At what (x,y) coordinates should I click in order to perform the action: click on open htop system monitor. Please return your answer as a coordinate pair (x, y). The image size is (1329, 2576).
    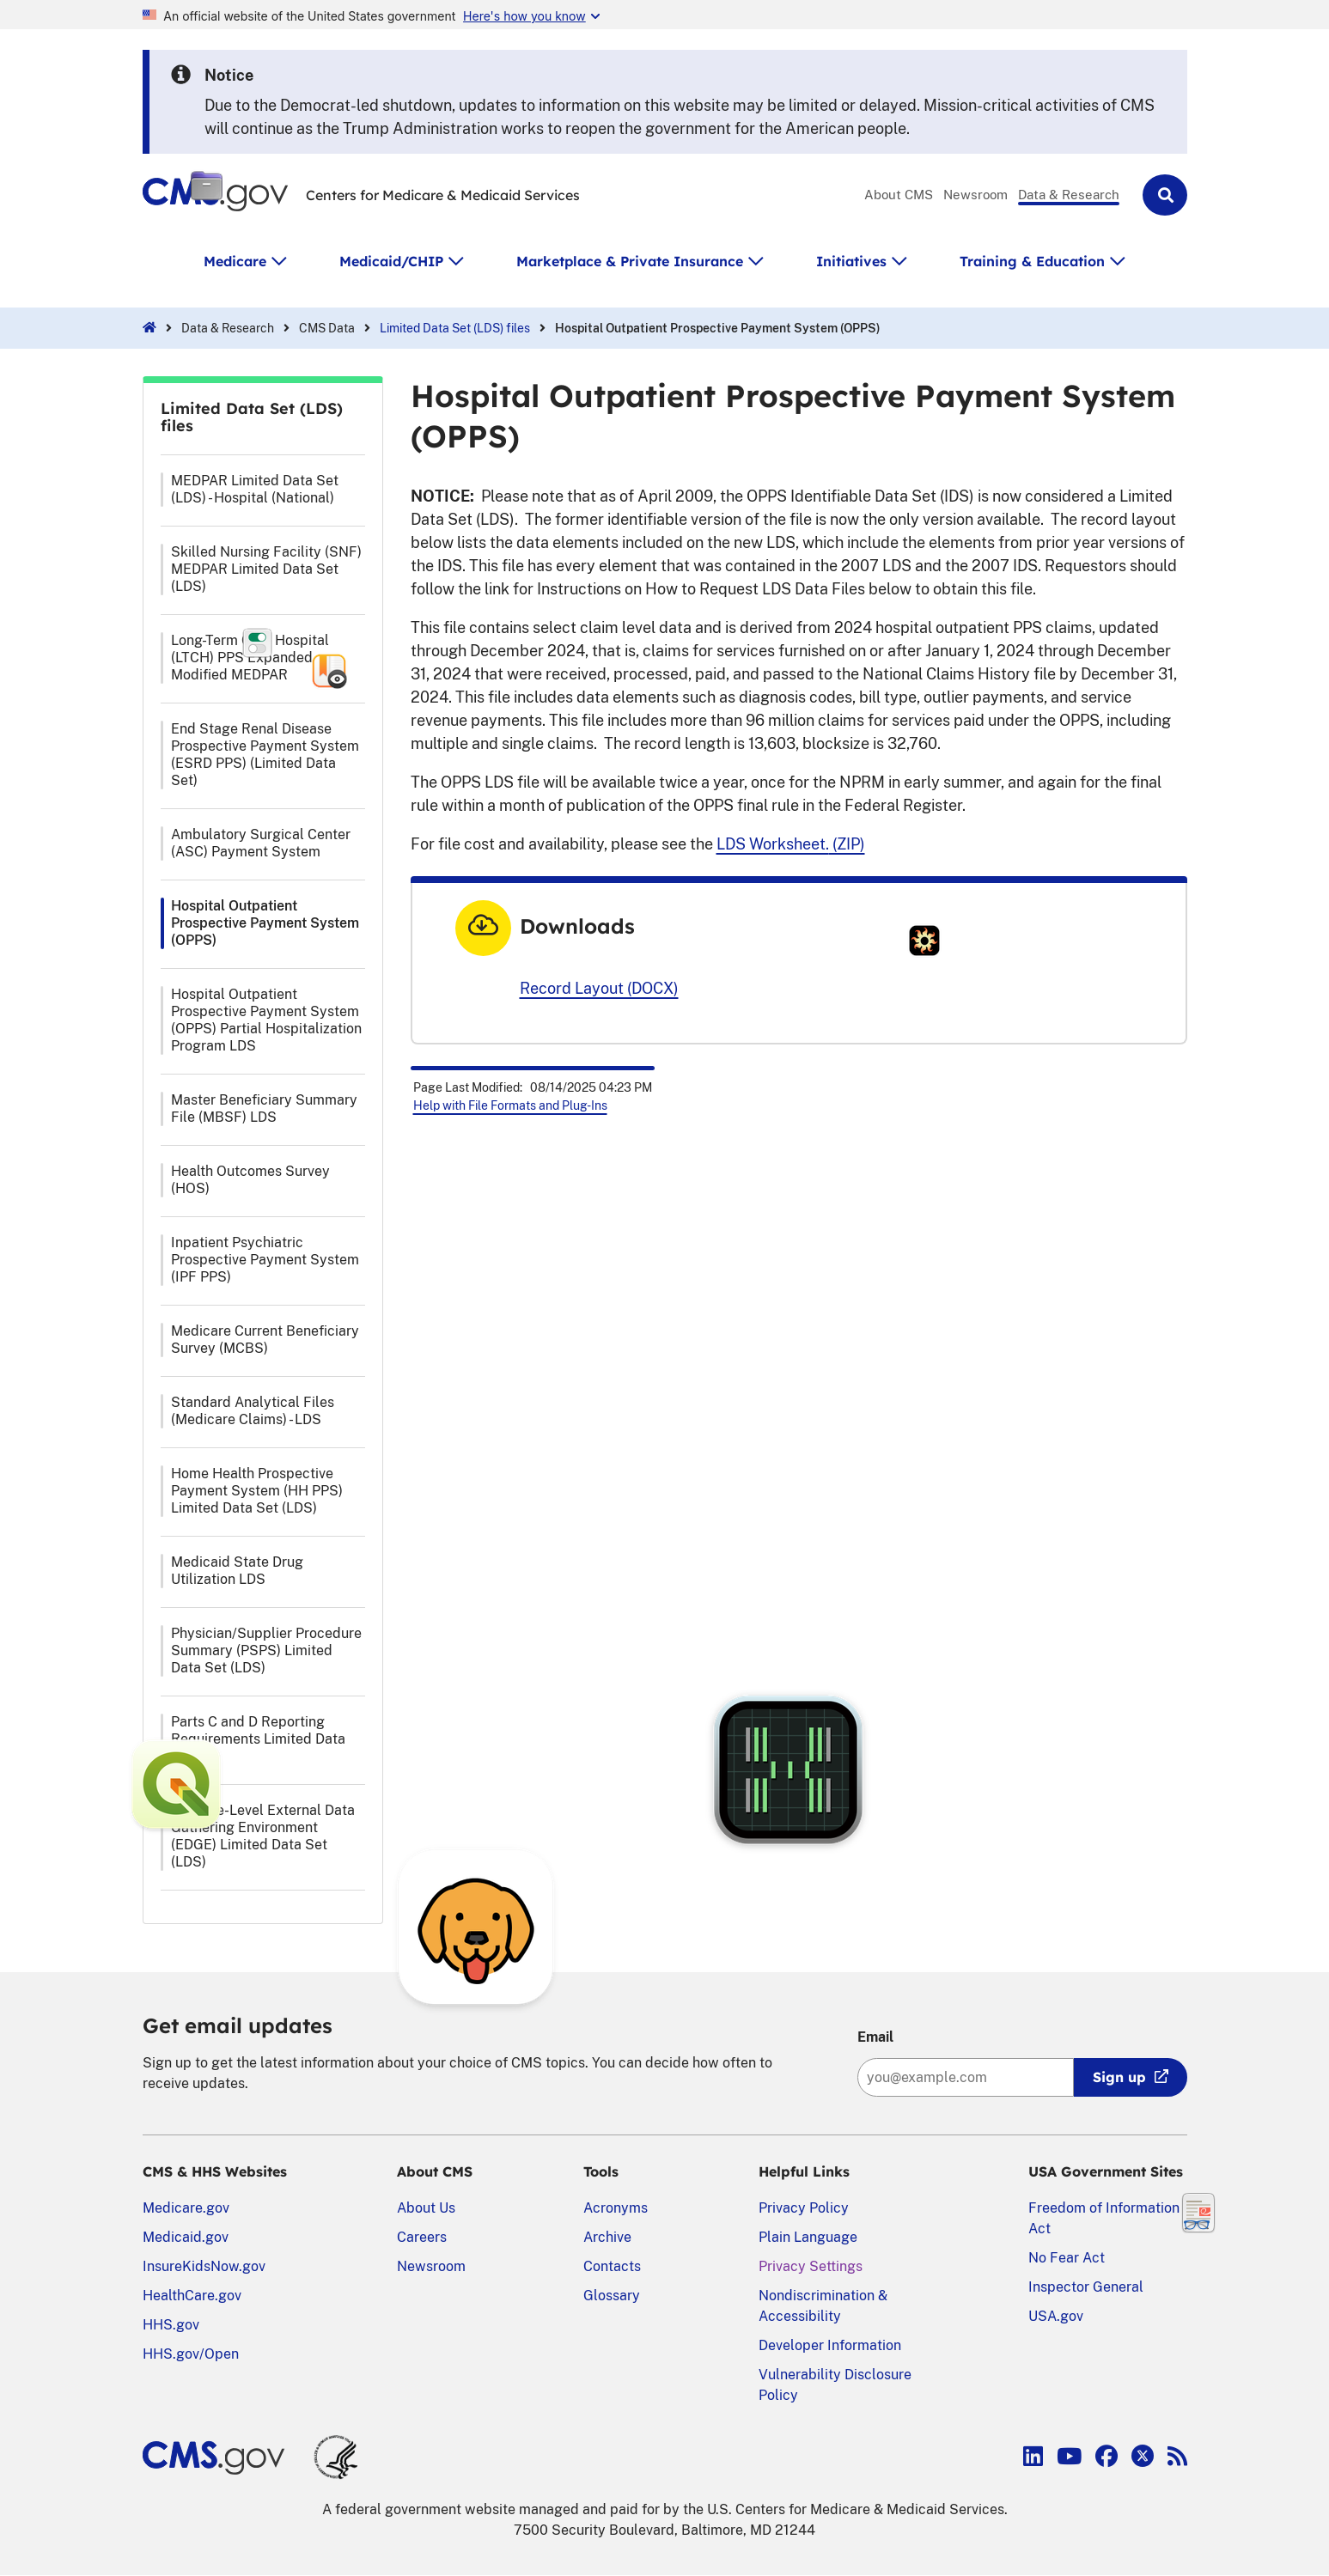
    Looking at the image, I should click on (788, 1769).